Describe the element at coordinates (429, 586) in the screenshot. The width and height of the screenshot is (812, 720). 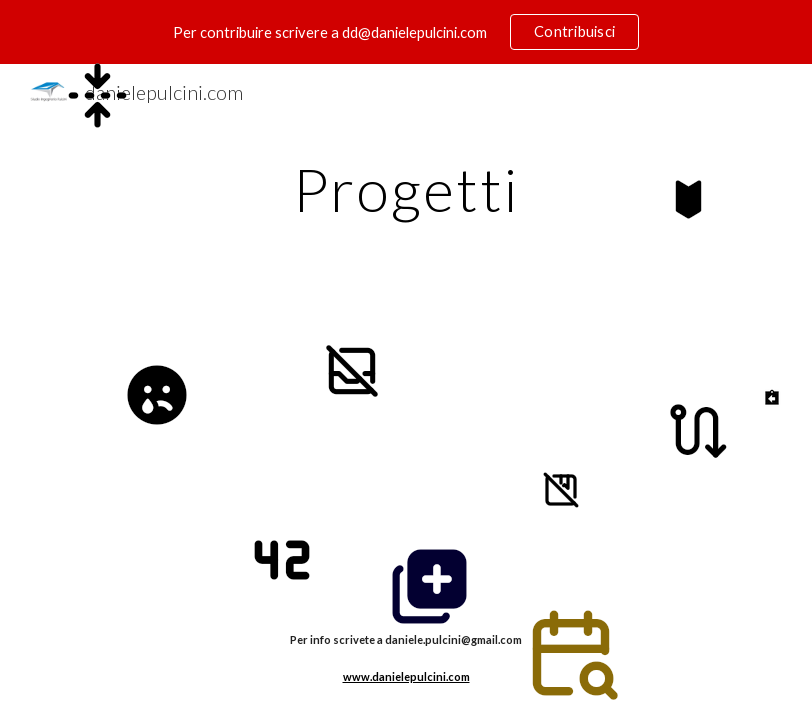
I see `add a new item to your library` at that location.